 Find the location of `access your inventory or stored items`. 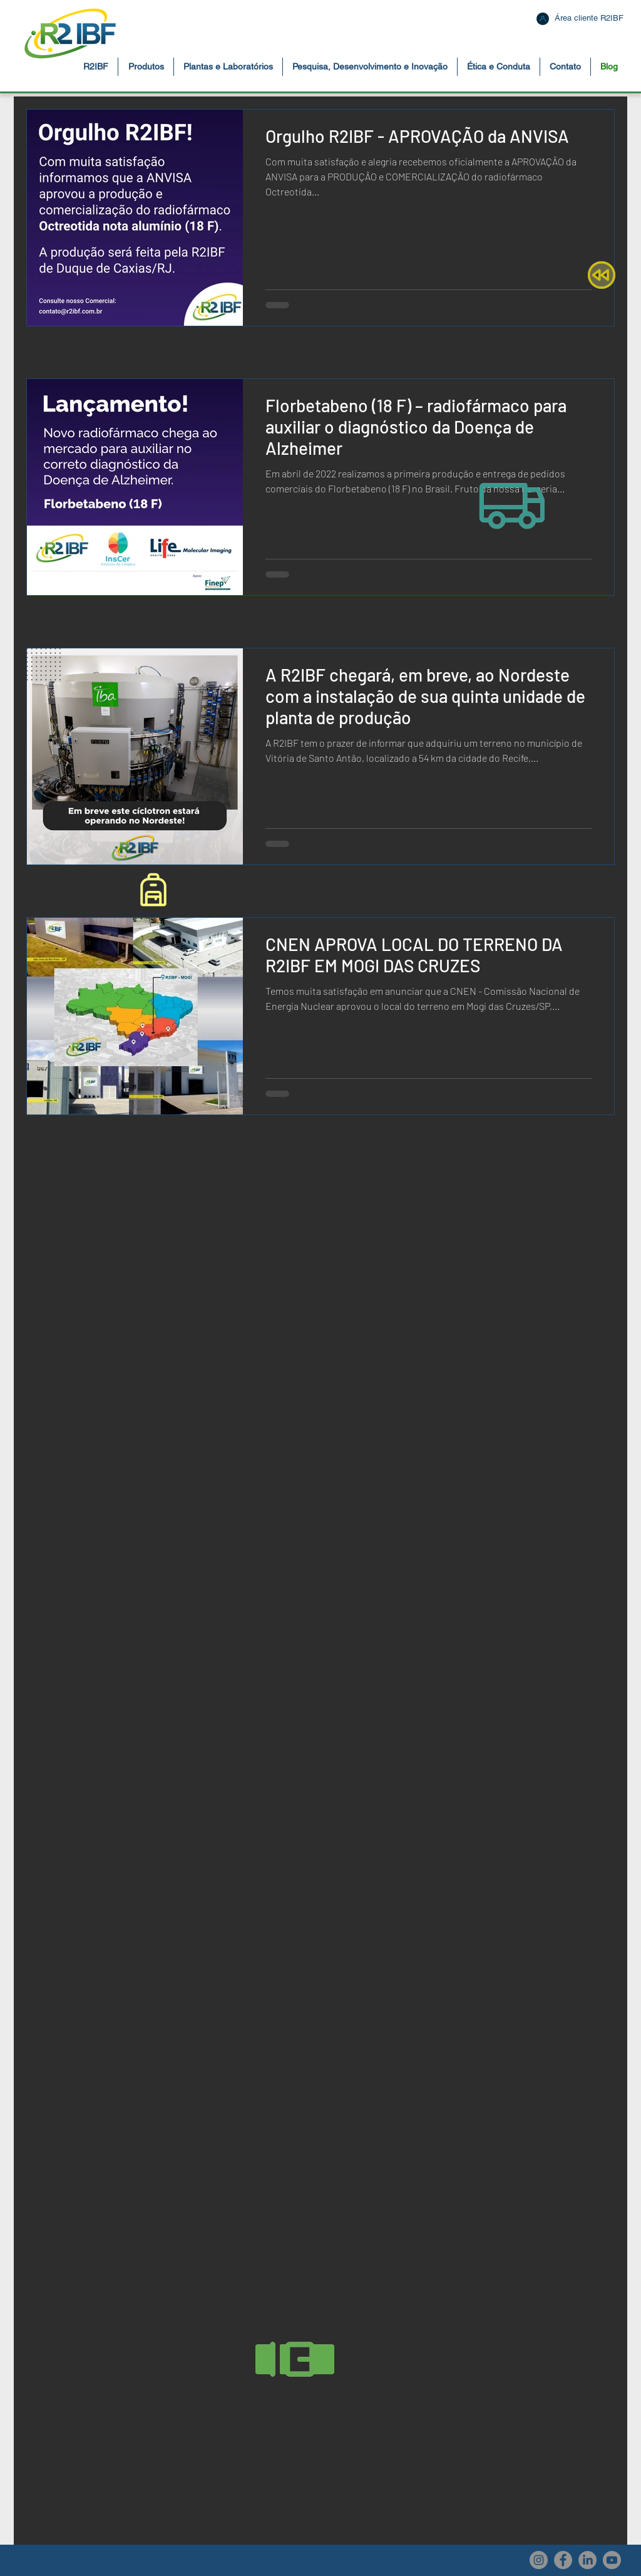

access your inventory or stored items is located at coordinates (153, 891).